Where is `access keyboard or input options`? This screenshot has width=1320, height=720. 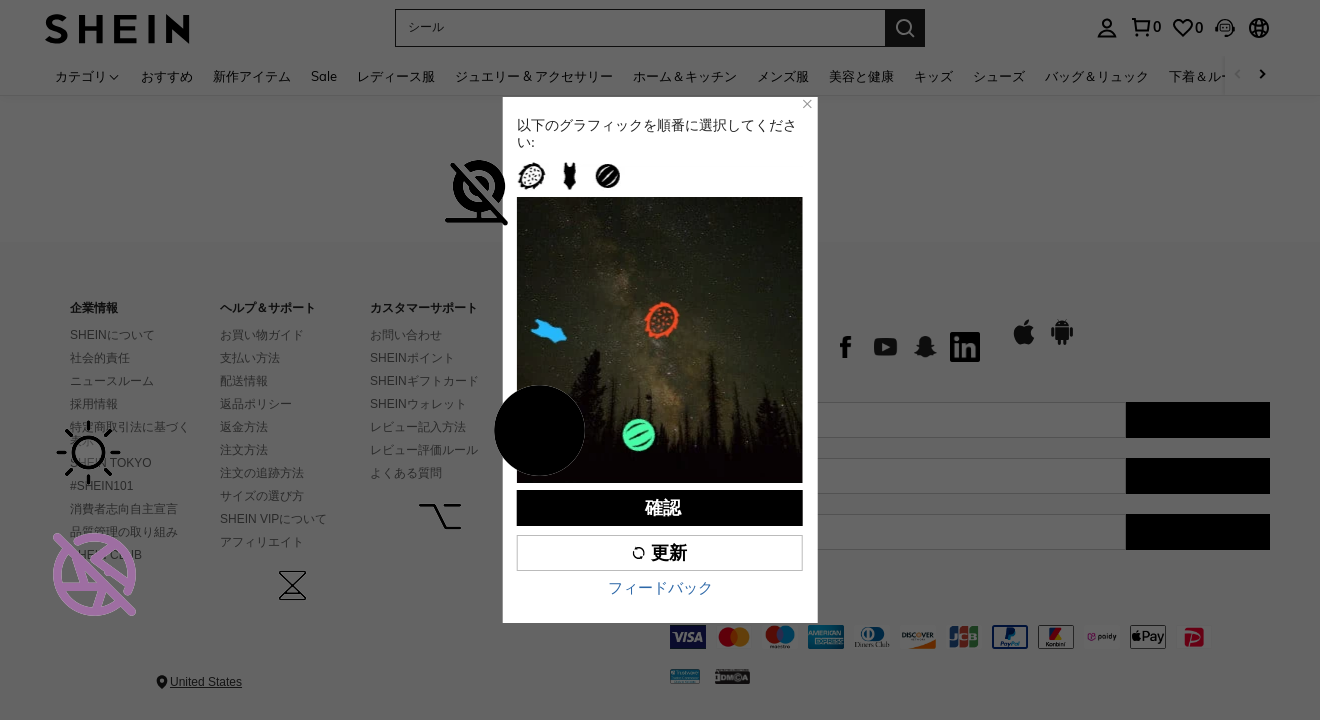 access keyboard or input options is located at coordinates (440, 515).